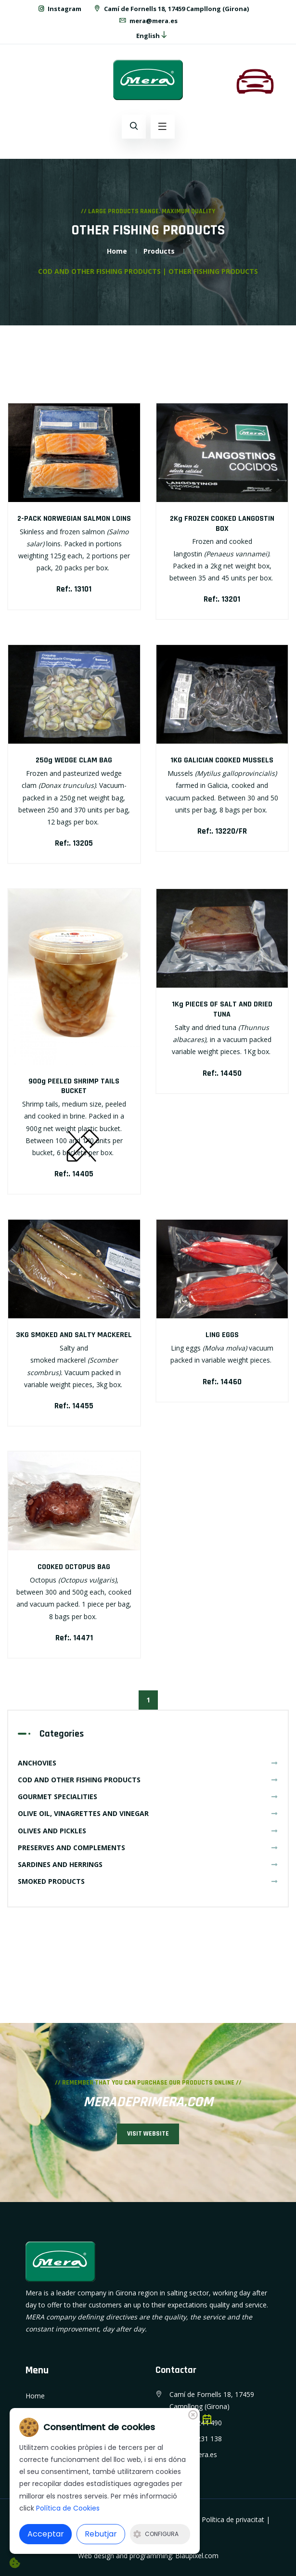 The height and width of the screenshot is (2576, 296). I want to click on view upcoming fun events or celebrations, so click(207, 2419).